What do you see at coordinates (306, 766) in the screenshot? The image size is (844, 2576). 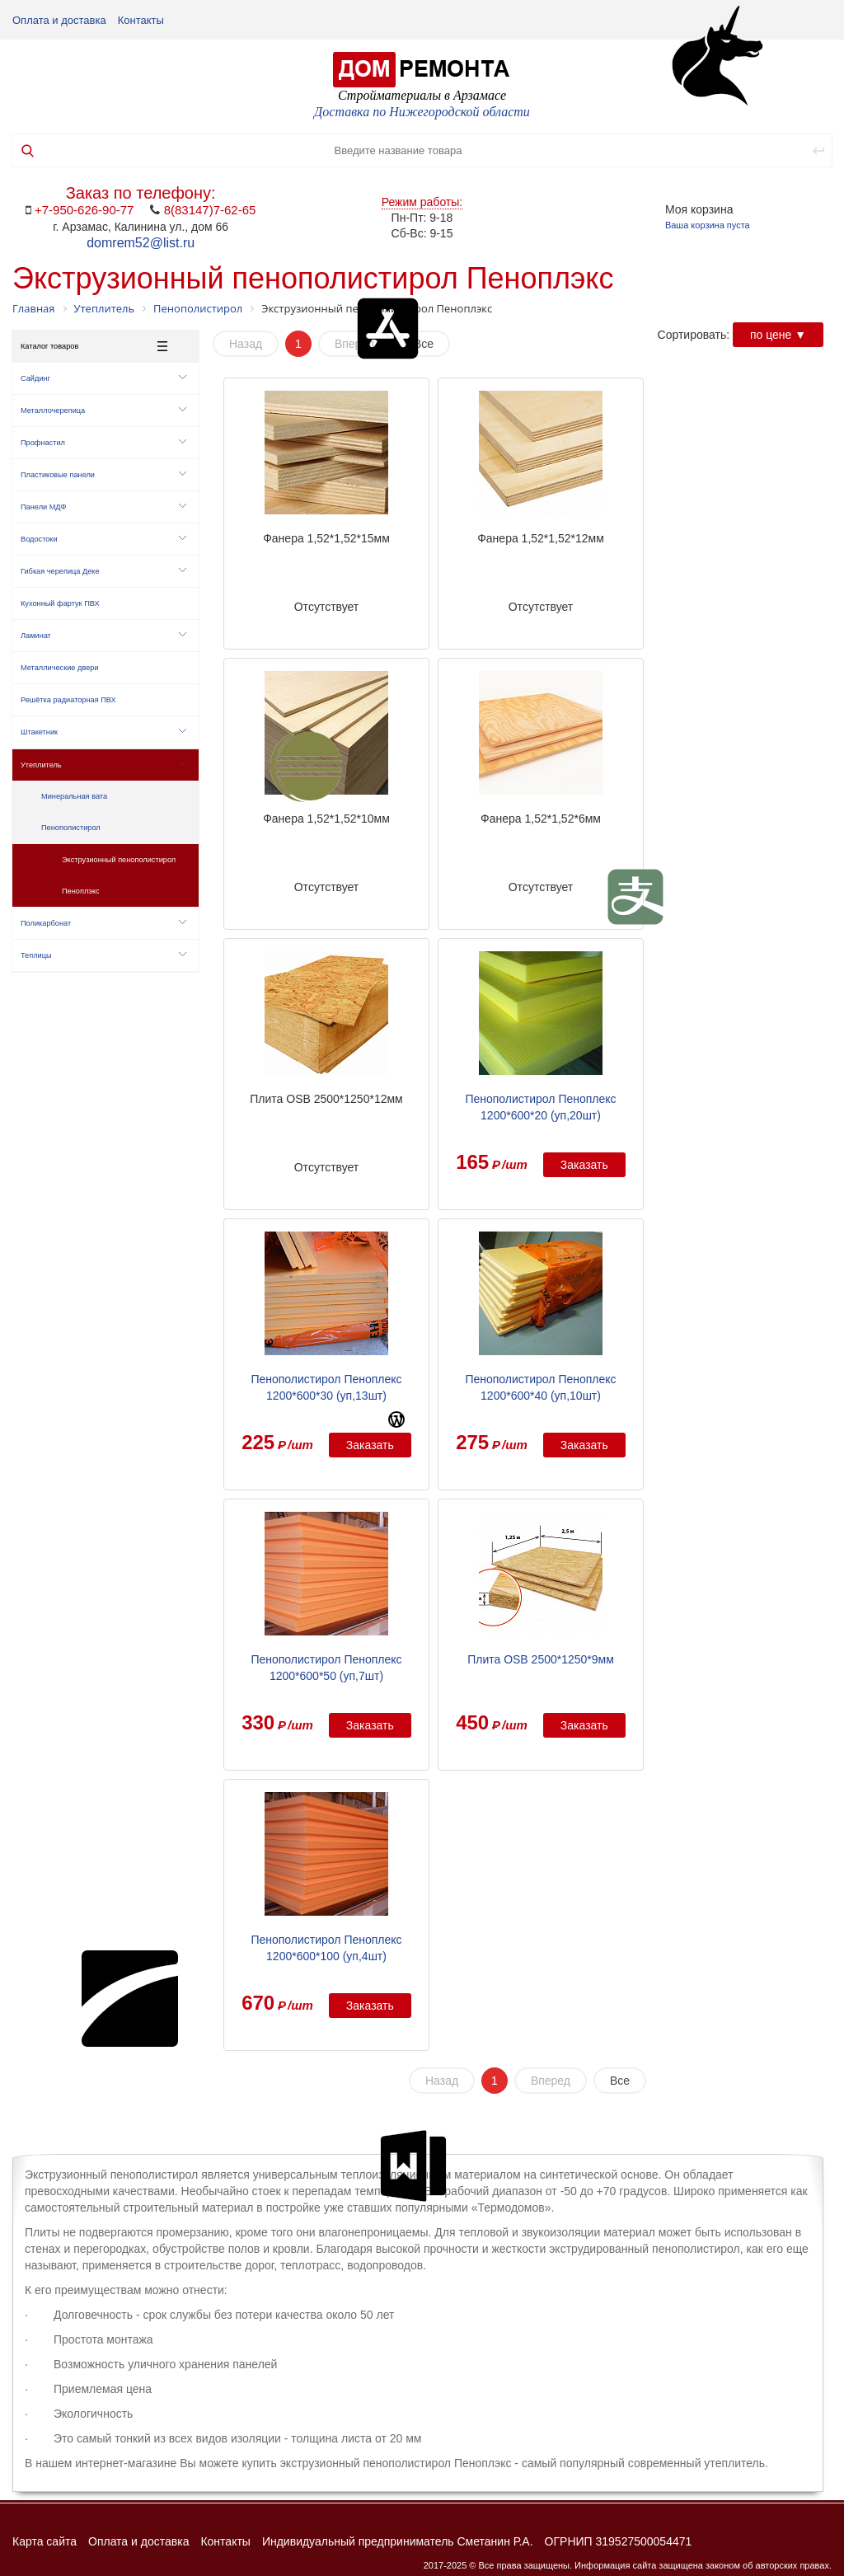 I see `open Eclipse IDE application` at bounding box center [306, 766].